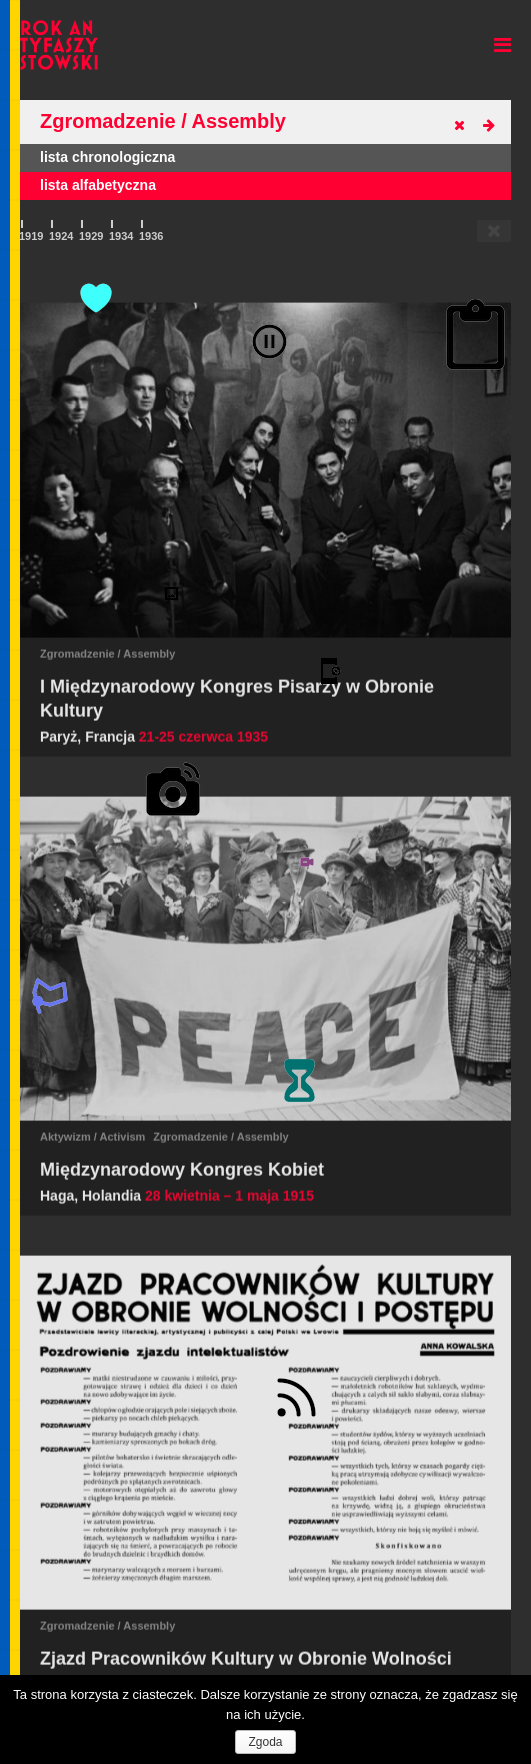 The image size is (531, 1764). Describe the element at coordinates (475, 337) in the screenshot. I see `paste content from clipboard` at that location.